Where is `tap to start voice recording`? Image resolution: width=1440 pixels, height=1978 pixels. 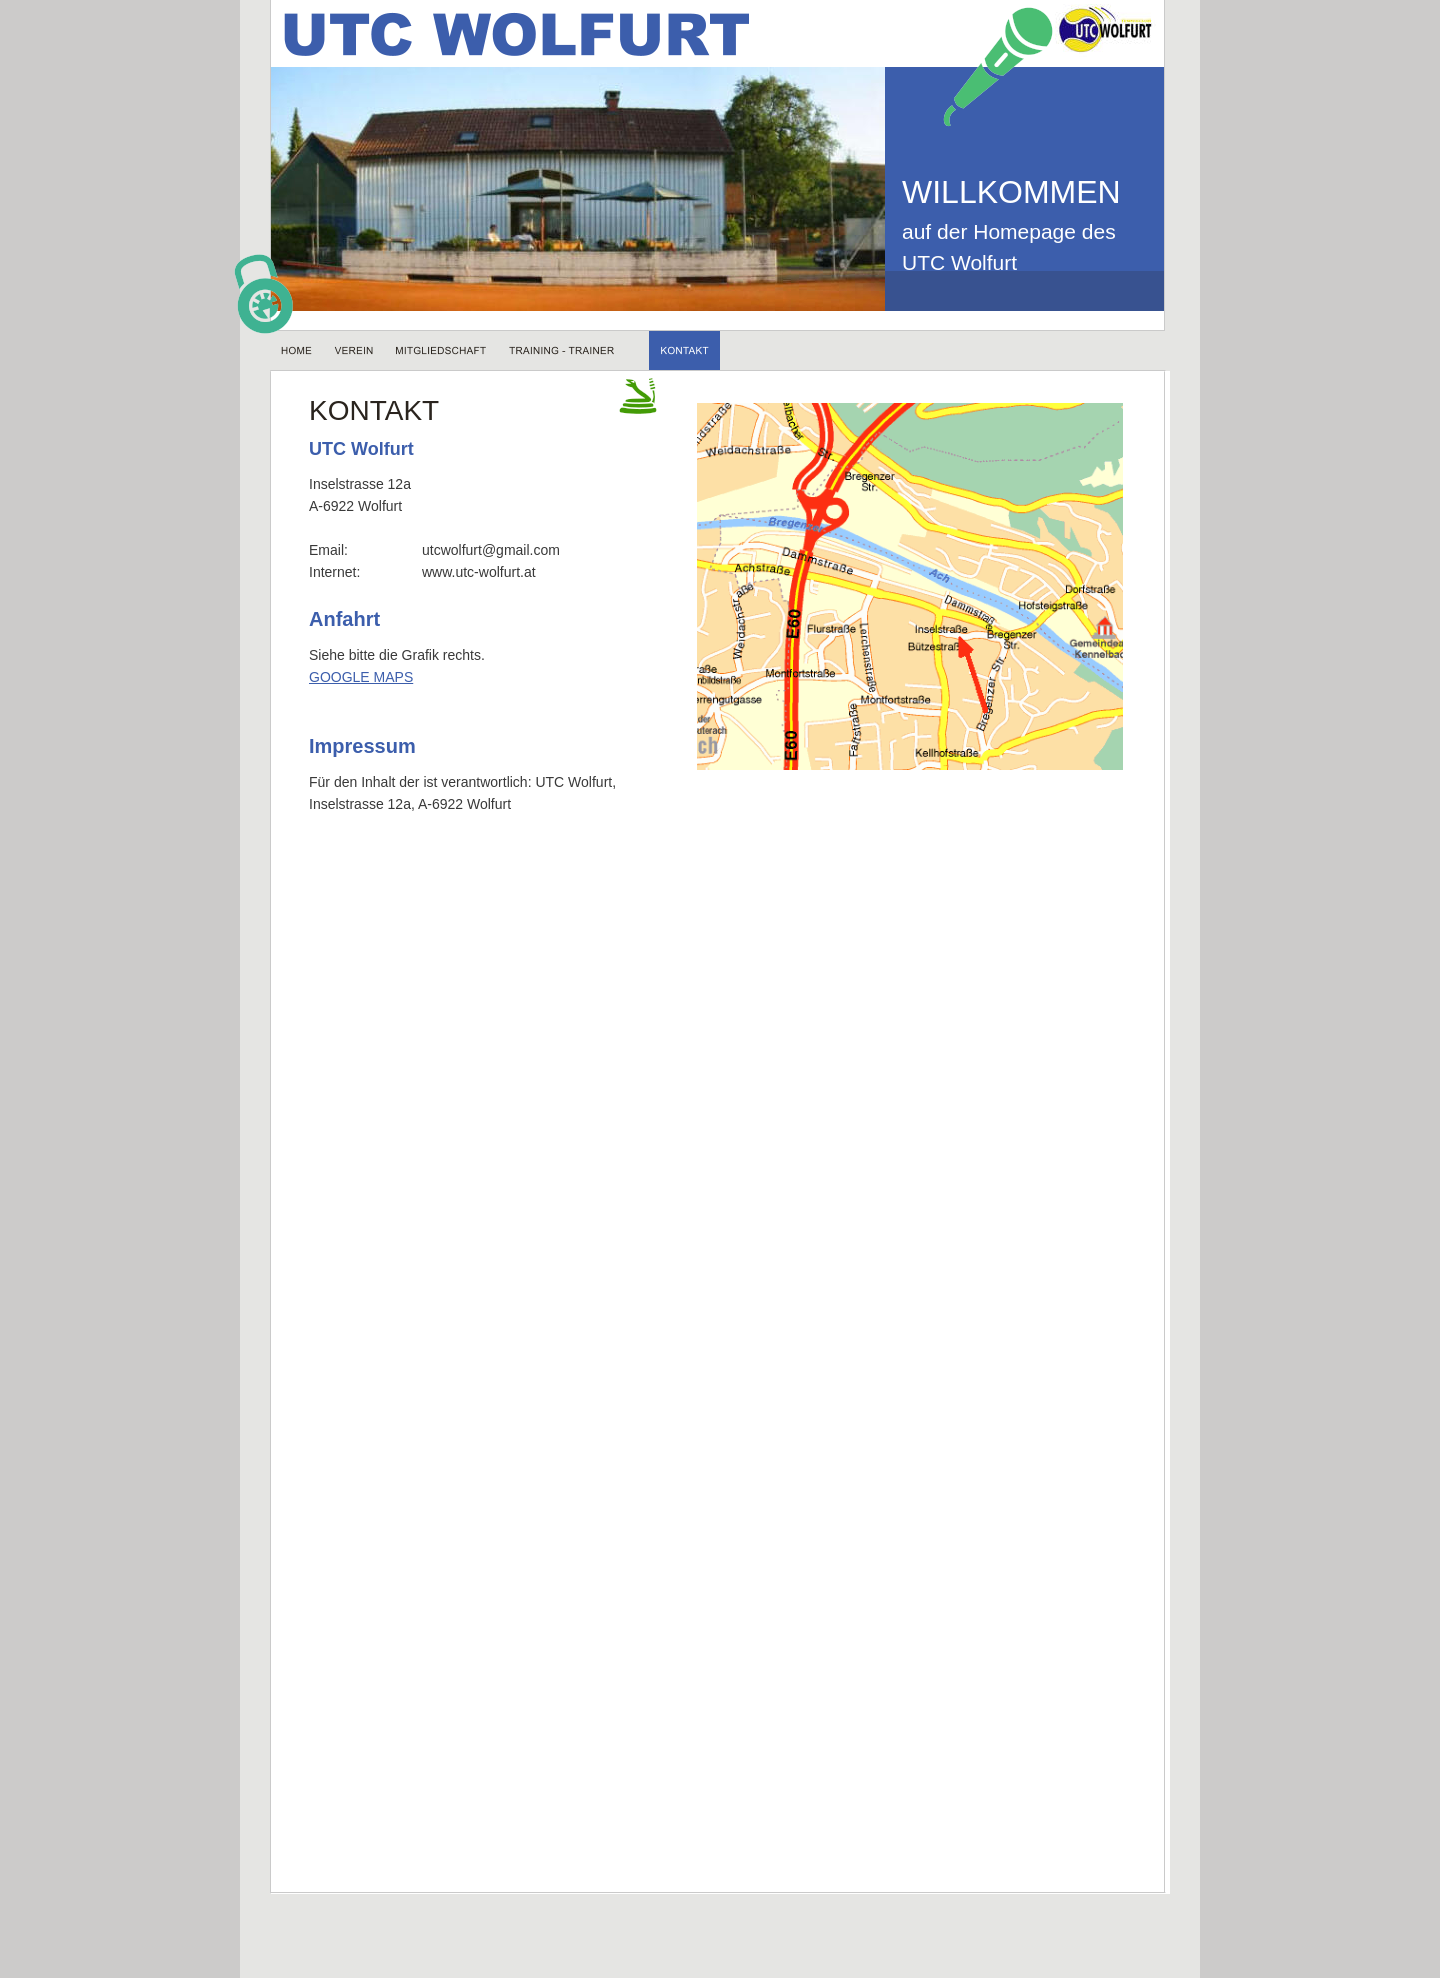 tap to start voice recording is located at coordinates (994, 67).